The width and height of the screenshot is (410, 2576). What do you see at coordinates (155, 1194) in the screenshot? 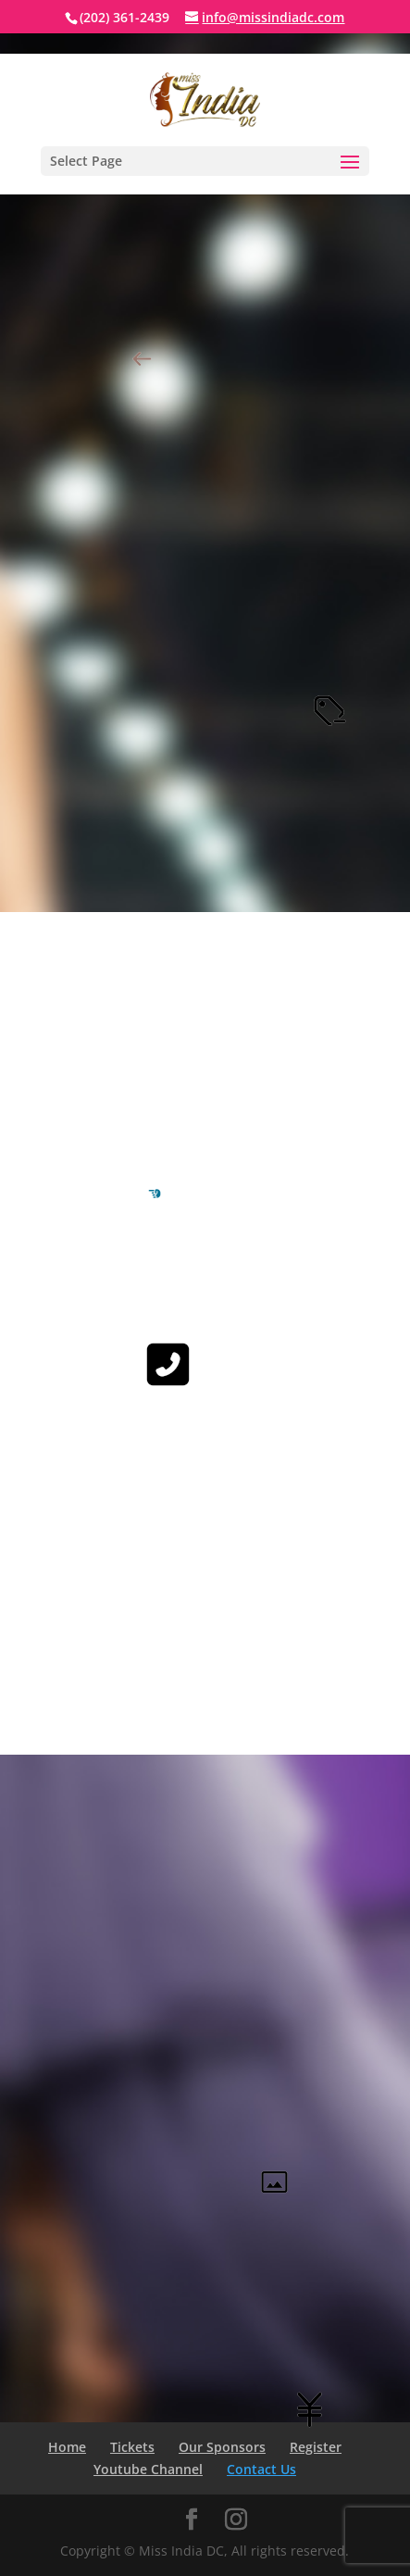
I see `go back to the previous screen` at bounding box center [155, 1194].